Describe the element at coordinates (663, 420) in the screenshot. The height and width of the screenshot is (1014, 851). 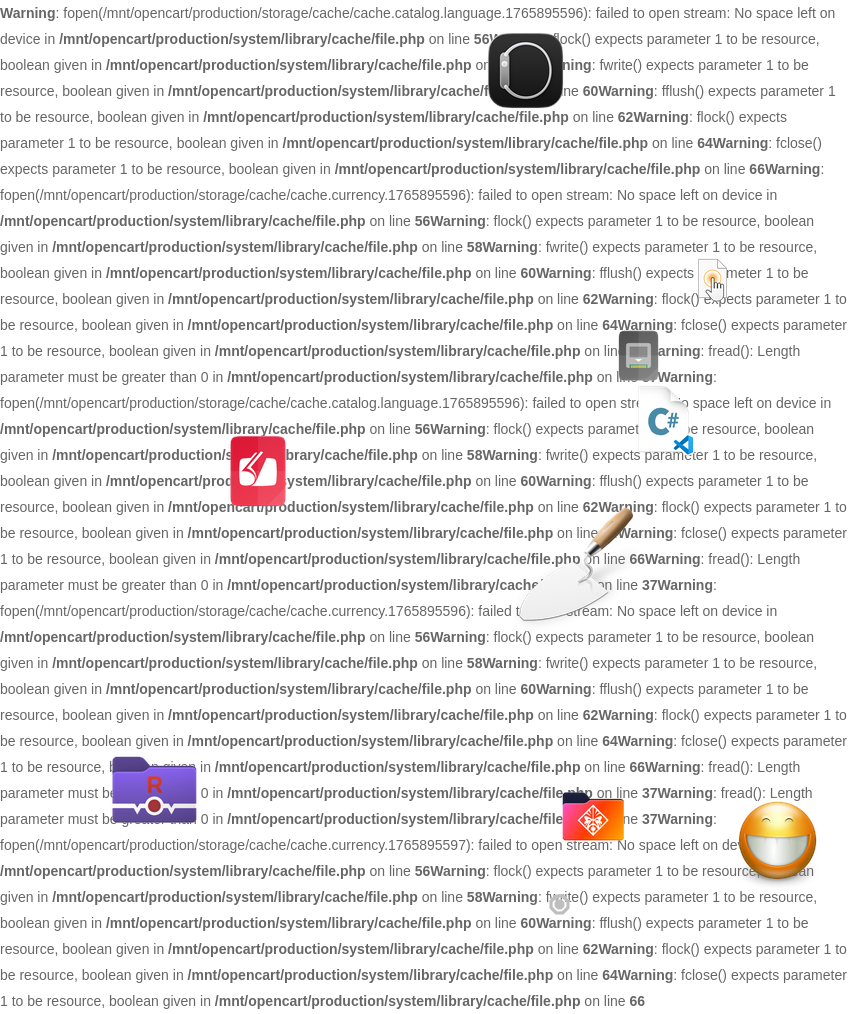
I see `open a C# source code file` at that location.